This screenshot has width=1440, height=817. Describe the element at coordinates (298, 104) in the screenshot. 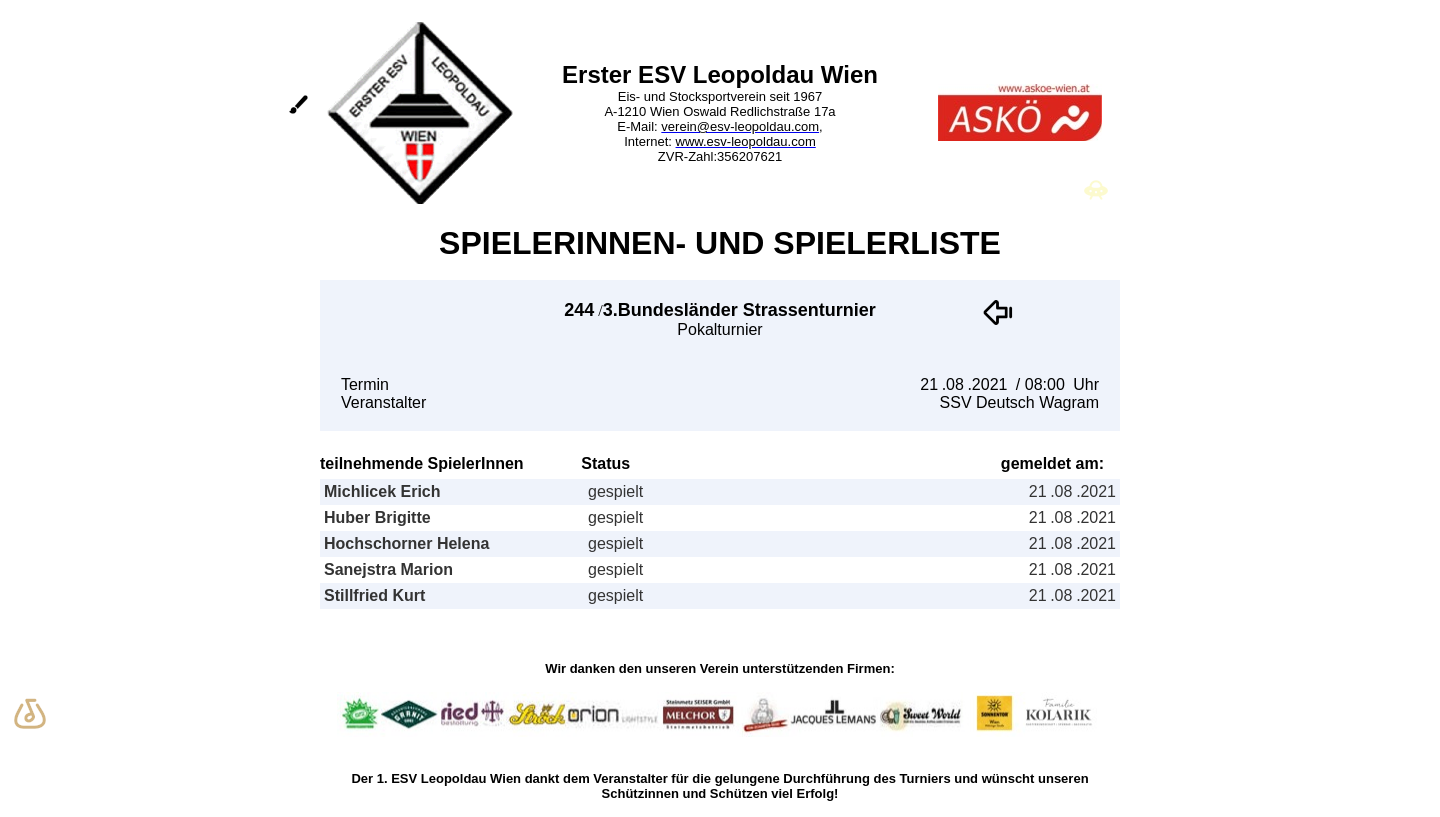

I see `access drawing or painting tools` at that location.